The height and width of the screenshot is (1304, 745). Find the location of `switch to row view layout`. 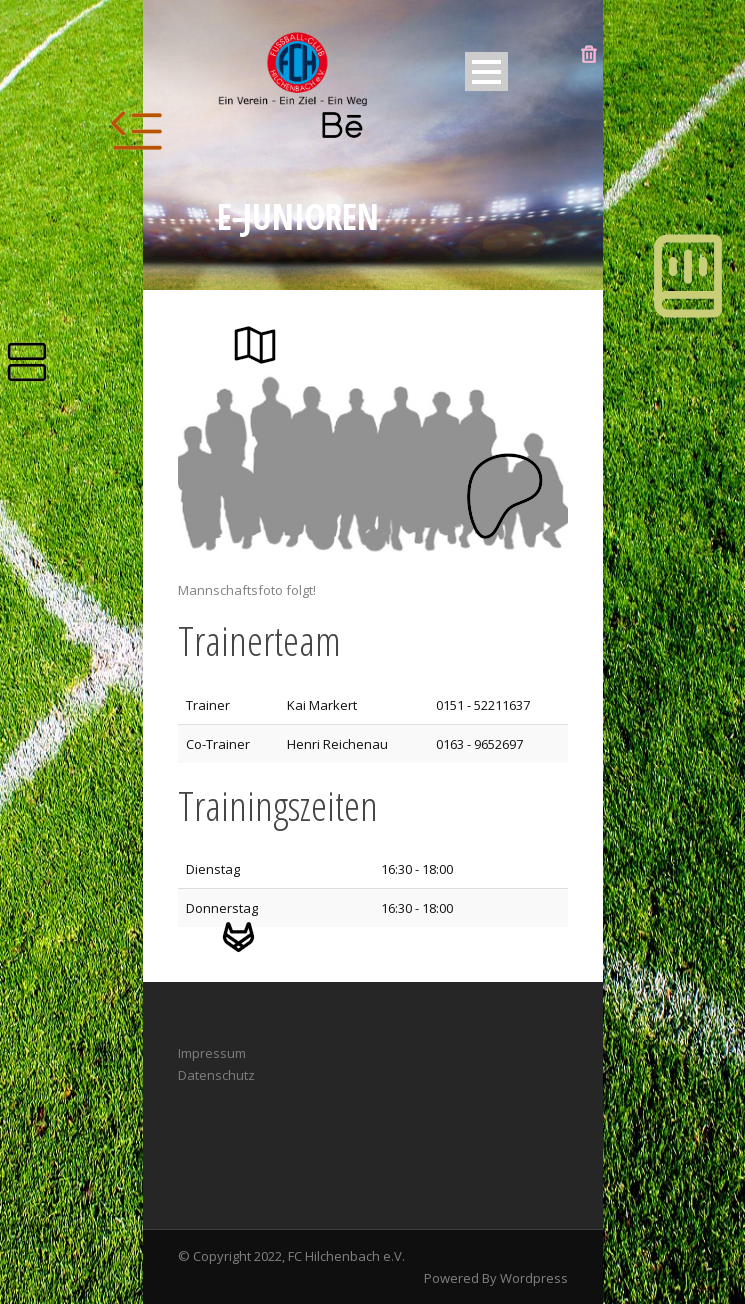

switch to row view layout is located at coordinates (27, 362).